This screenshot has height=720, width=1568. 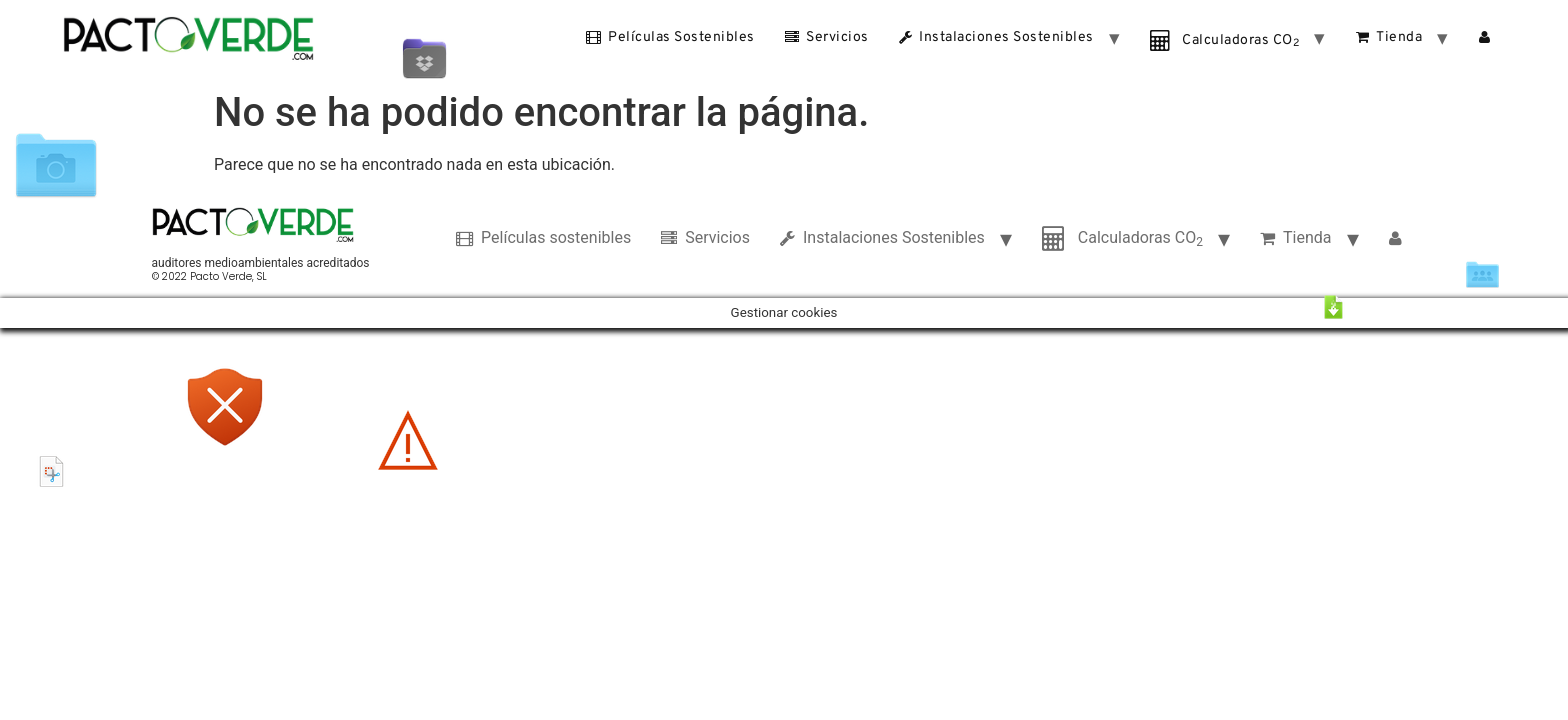 I want to click on access shared group folder, so click(x=1482, y=274).